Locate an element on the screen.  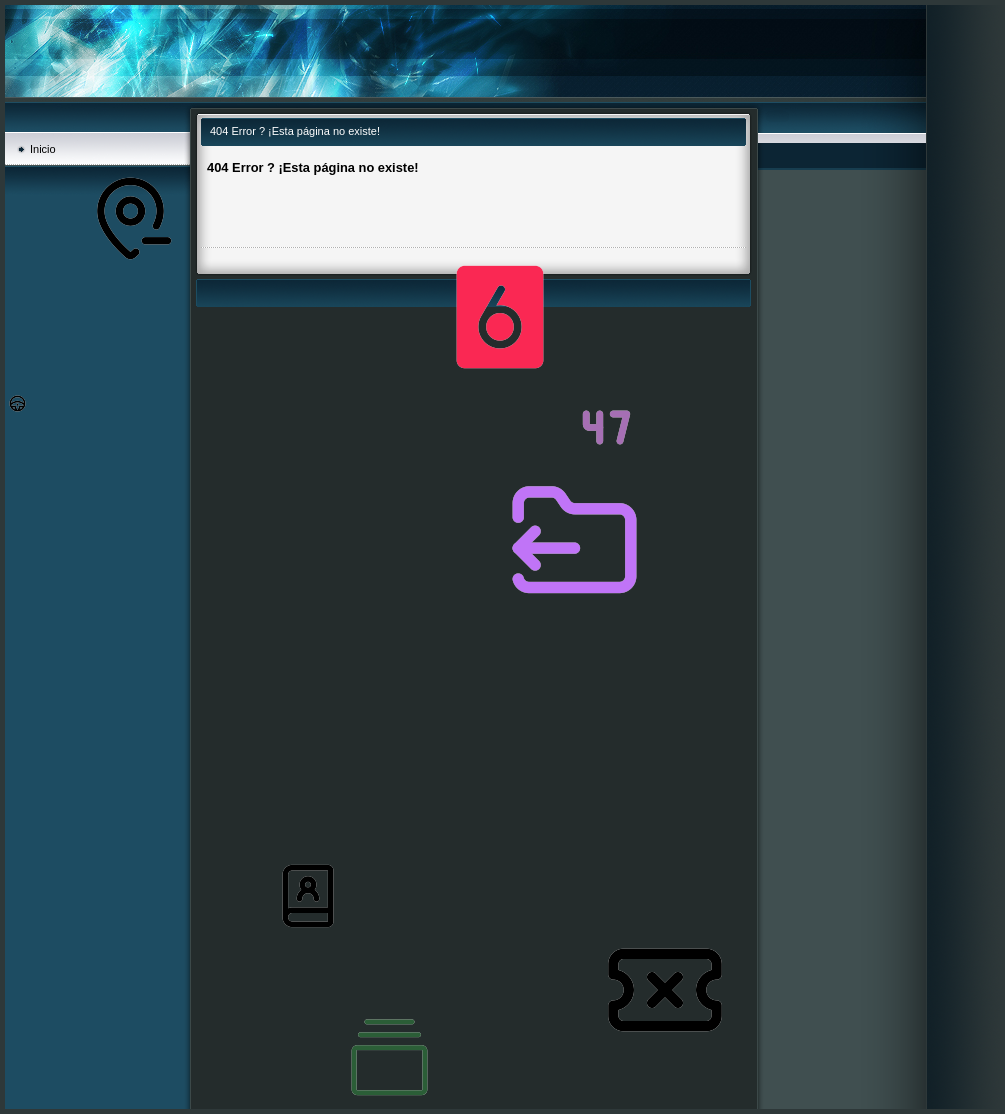
indicates item number 47 in a list or sequence is located at coordinates (606, 427).